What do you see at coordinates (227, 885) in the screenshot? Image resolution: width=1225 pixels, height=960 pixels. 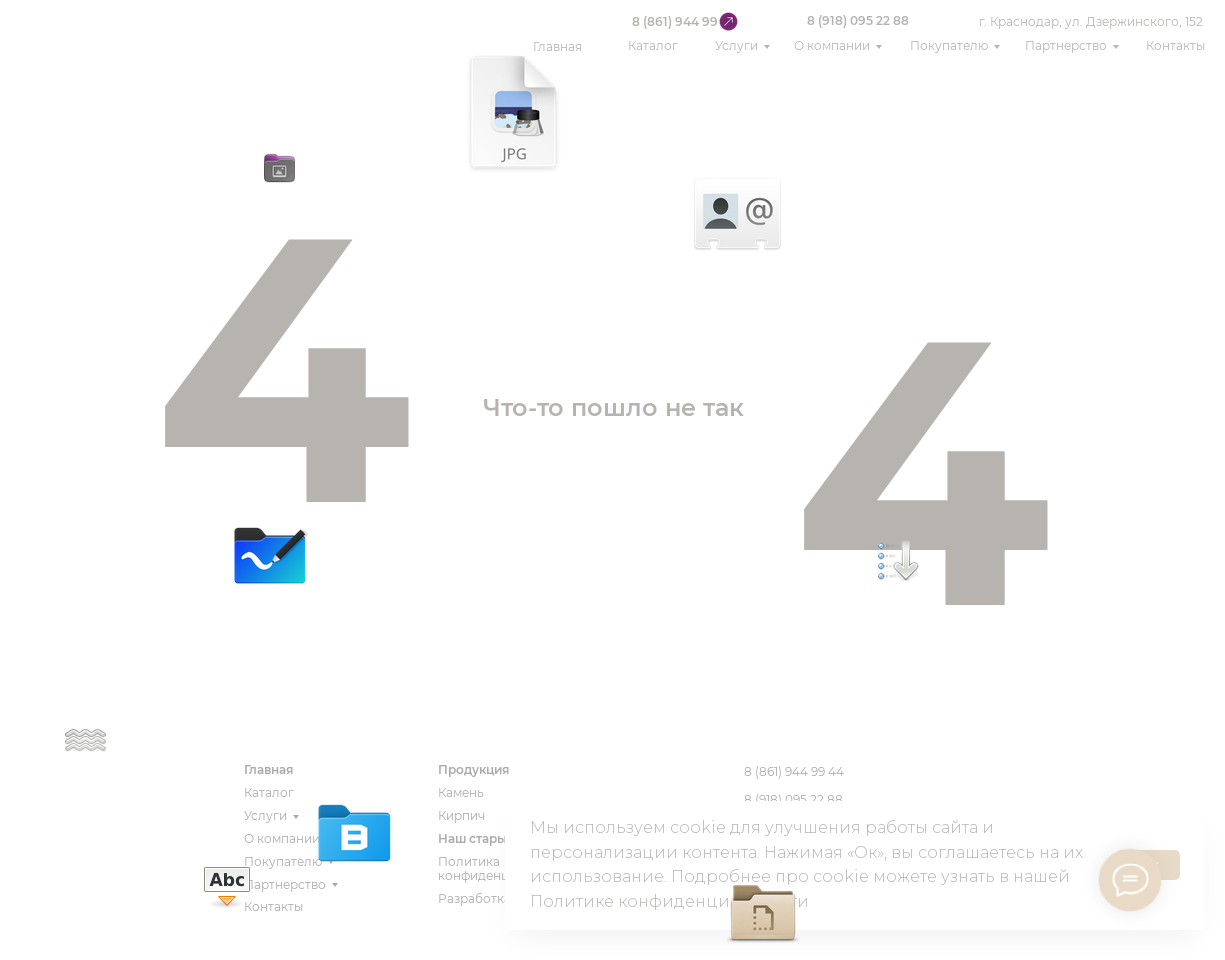 I see `insert text at cursor position` at bounding box center [227, 885].